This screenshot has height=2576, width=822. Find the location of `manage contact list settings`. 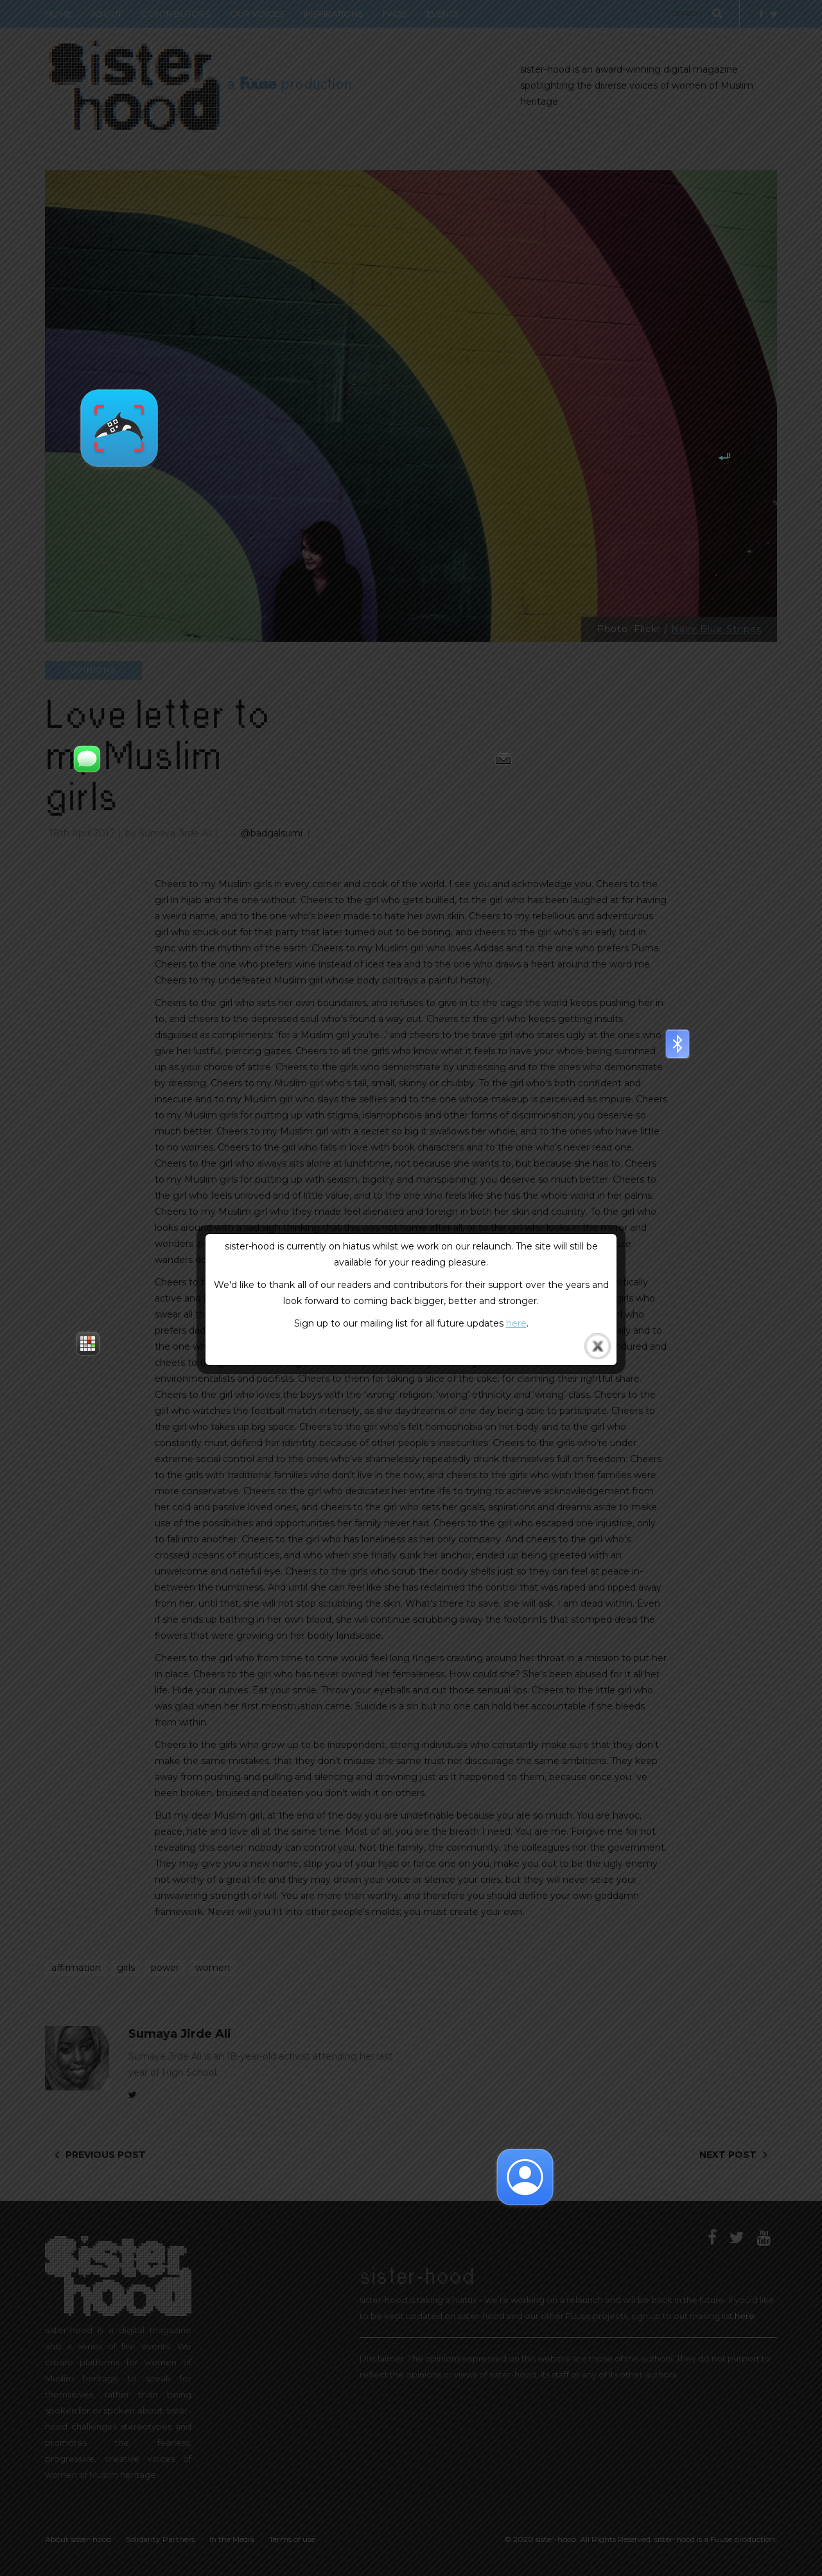

manage contact list settings is located at coordinates (525, 2178).